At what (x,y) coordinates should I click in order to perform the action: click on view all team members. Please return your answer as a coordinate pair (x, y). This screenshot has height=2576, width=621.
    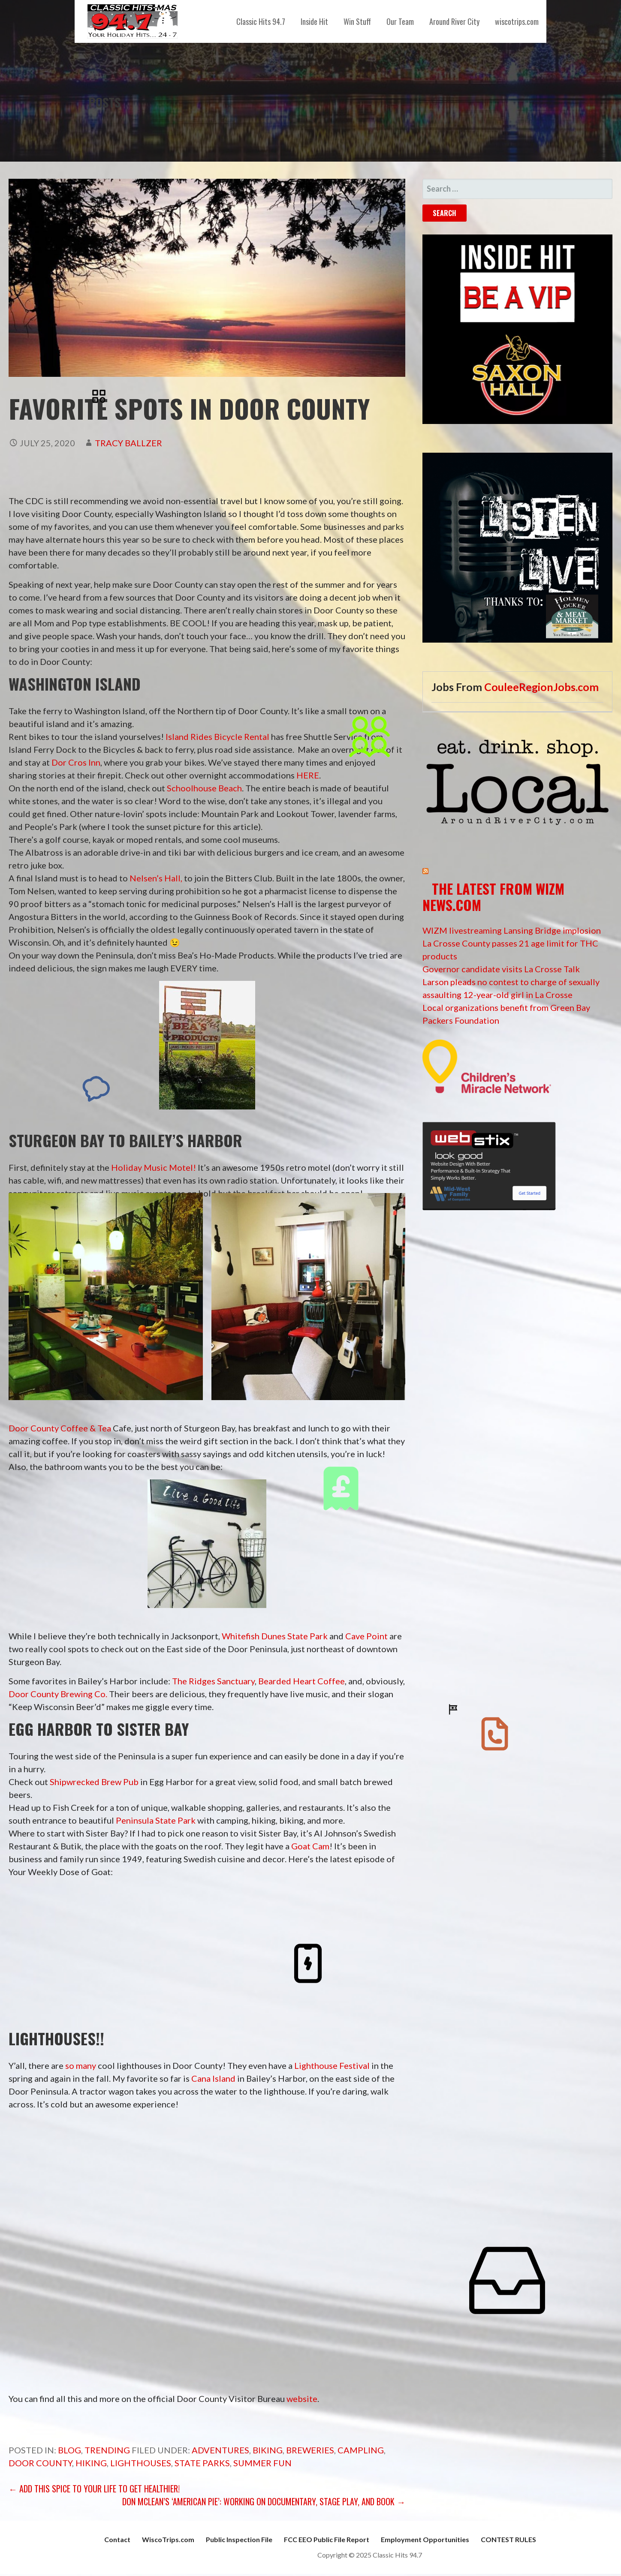
    Looking at the image, I should click on (369, 736).